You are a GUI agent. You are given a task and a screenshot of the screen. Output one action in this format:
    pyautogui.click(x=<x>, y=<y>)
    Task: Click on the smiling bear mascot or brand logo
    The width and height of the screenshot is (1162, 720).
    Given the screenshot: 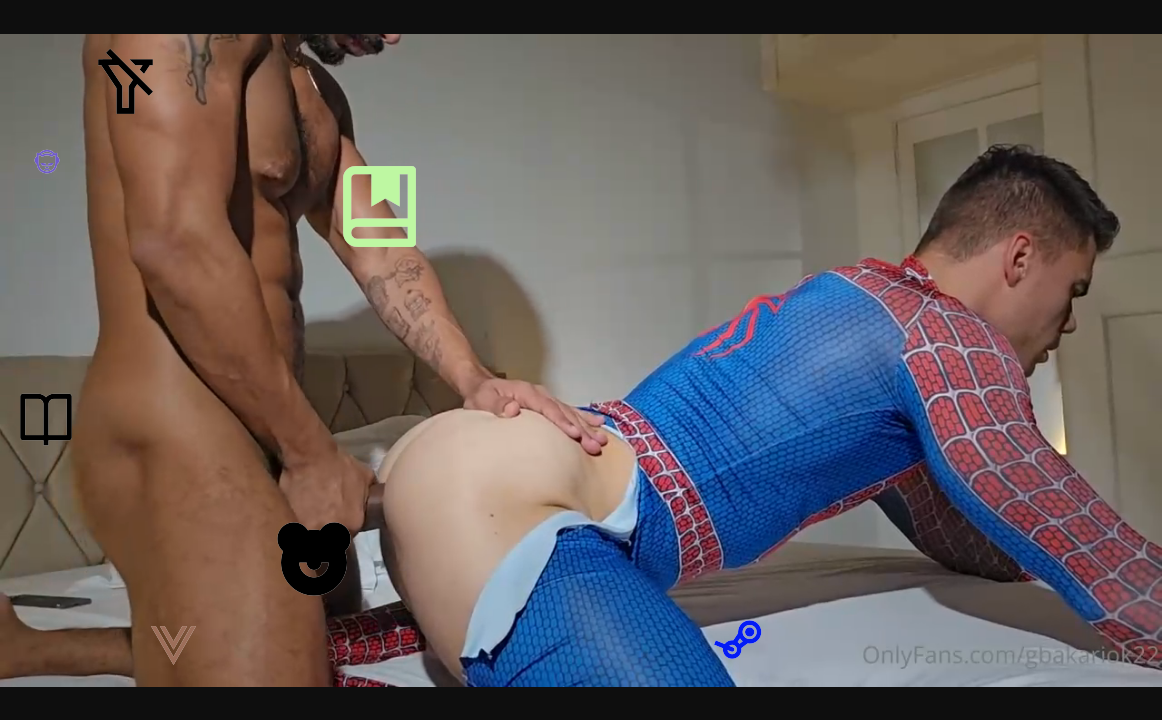 What is the action you would take?
    pyautogui.click(x=314, y=559)
    